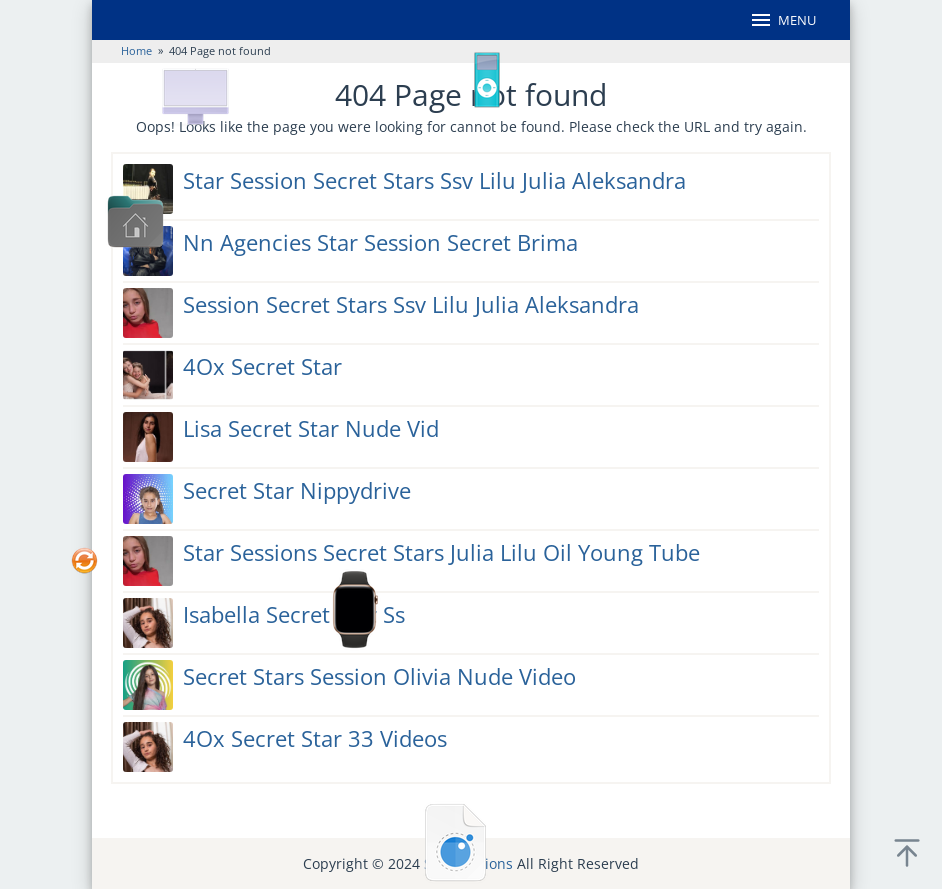 The height and width of the screenshot is (889, 942). I want to click on manage your paired Apple Watch, so click(354, 609).